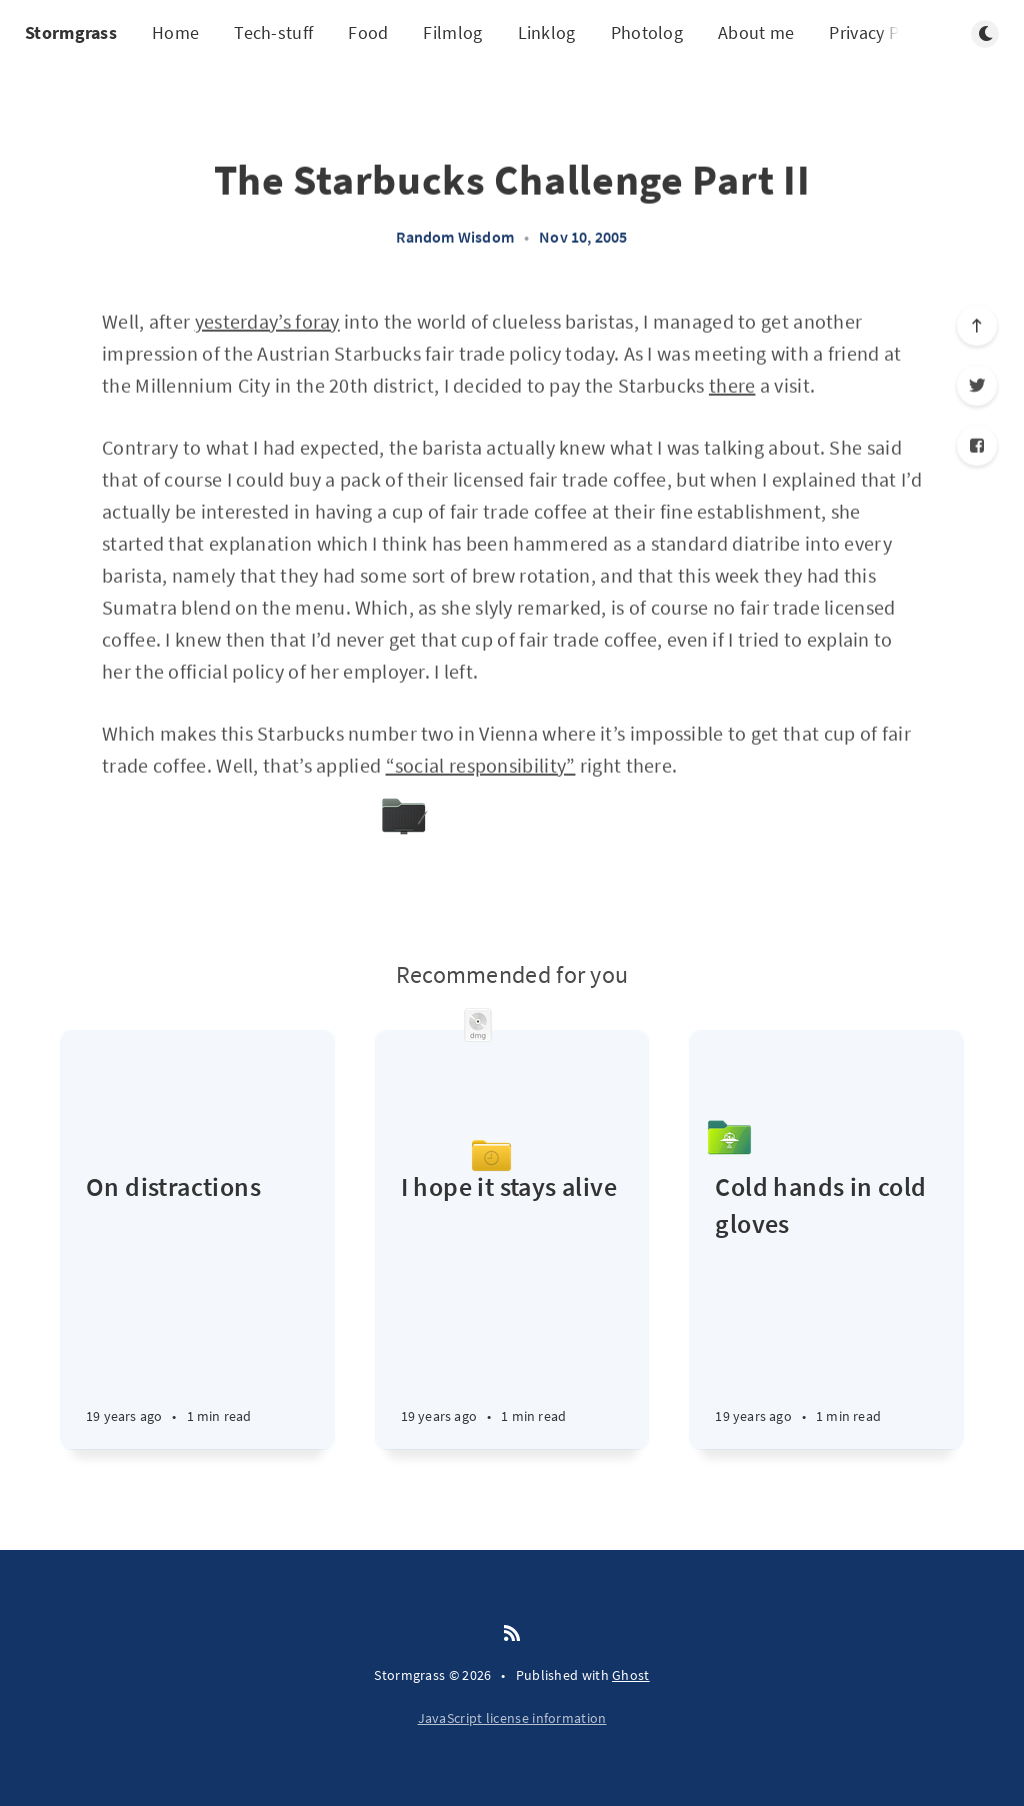 The height and width of the screenshot is (1806, 1024). What do you see at coordinates (491, 1155) in the screenshot?
I see `access temporary files folder` at bounding box center [491, 1155].